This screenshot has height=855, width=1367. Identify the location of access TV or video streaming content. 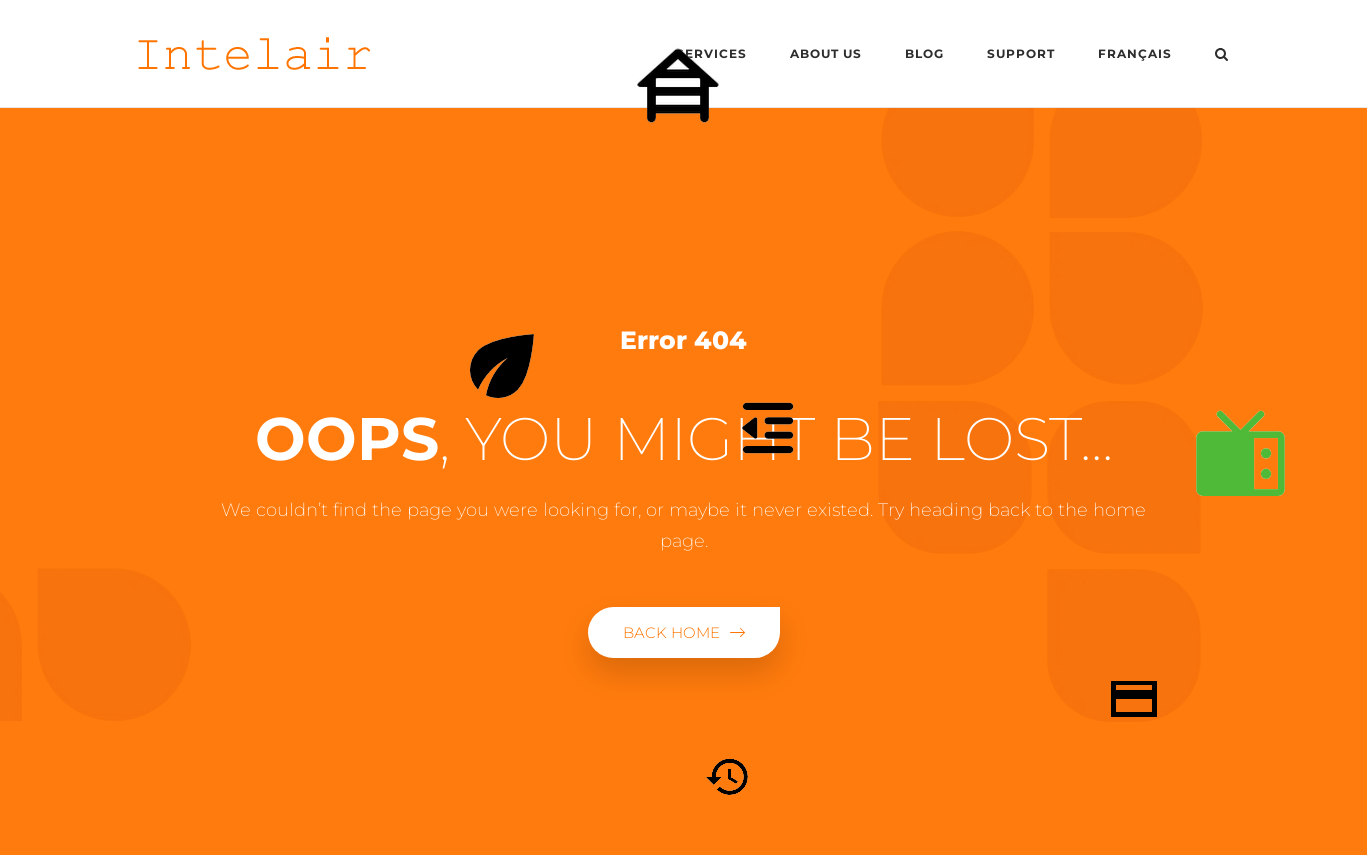
(1240, 458).